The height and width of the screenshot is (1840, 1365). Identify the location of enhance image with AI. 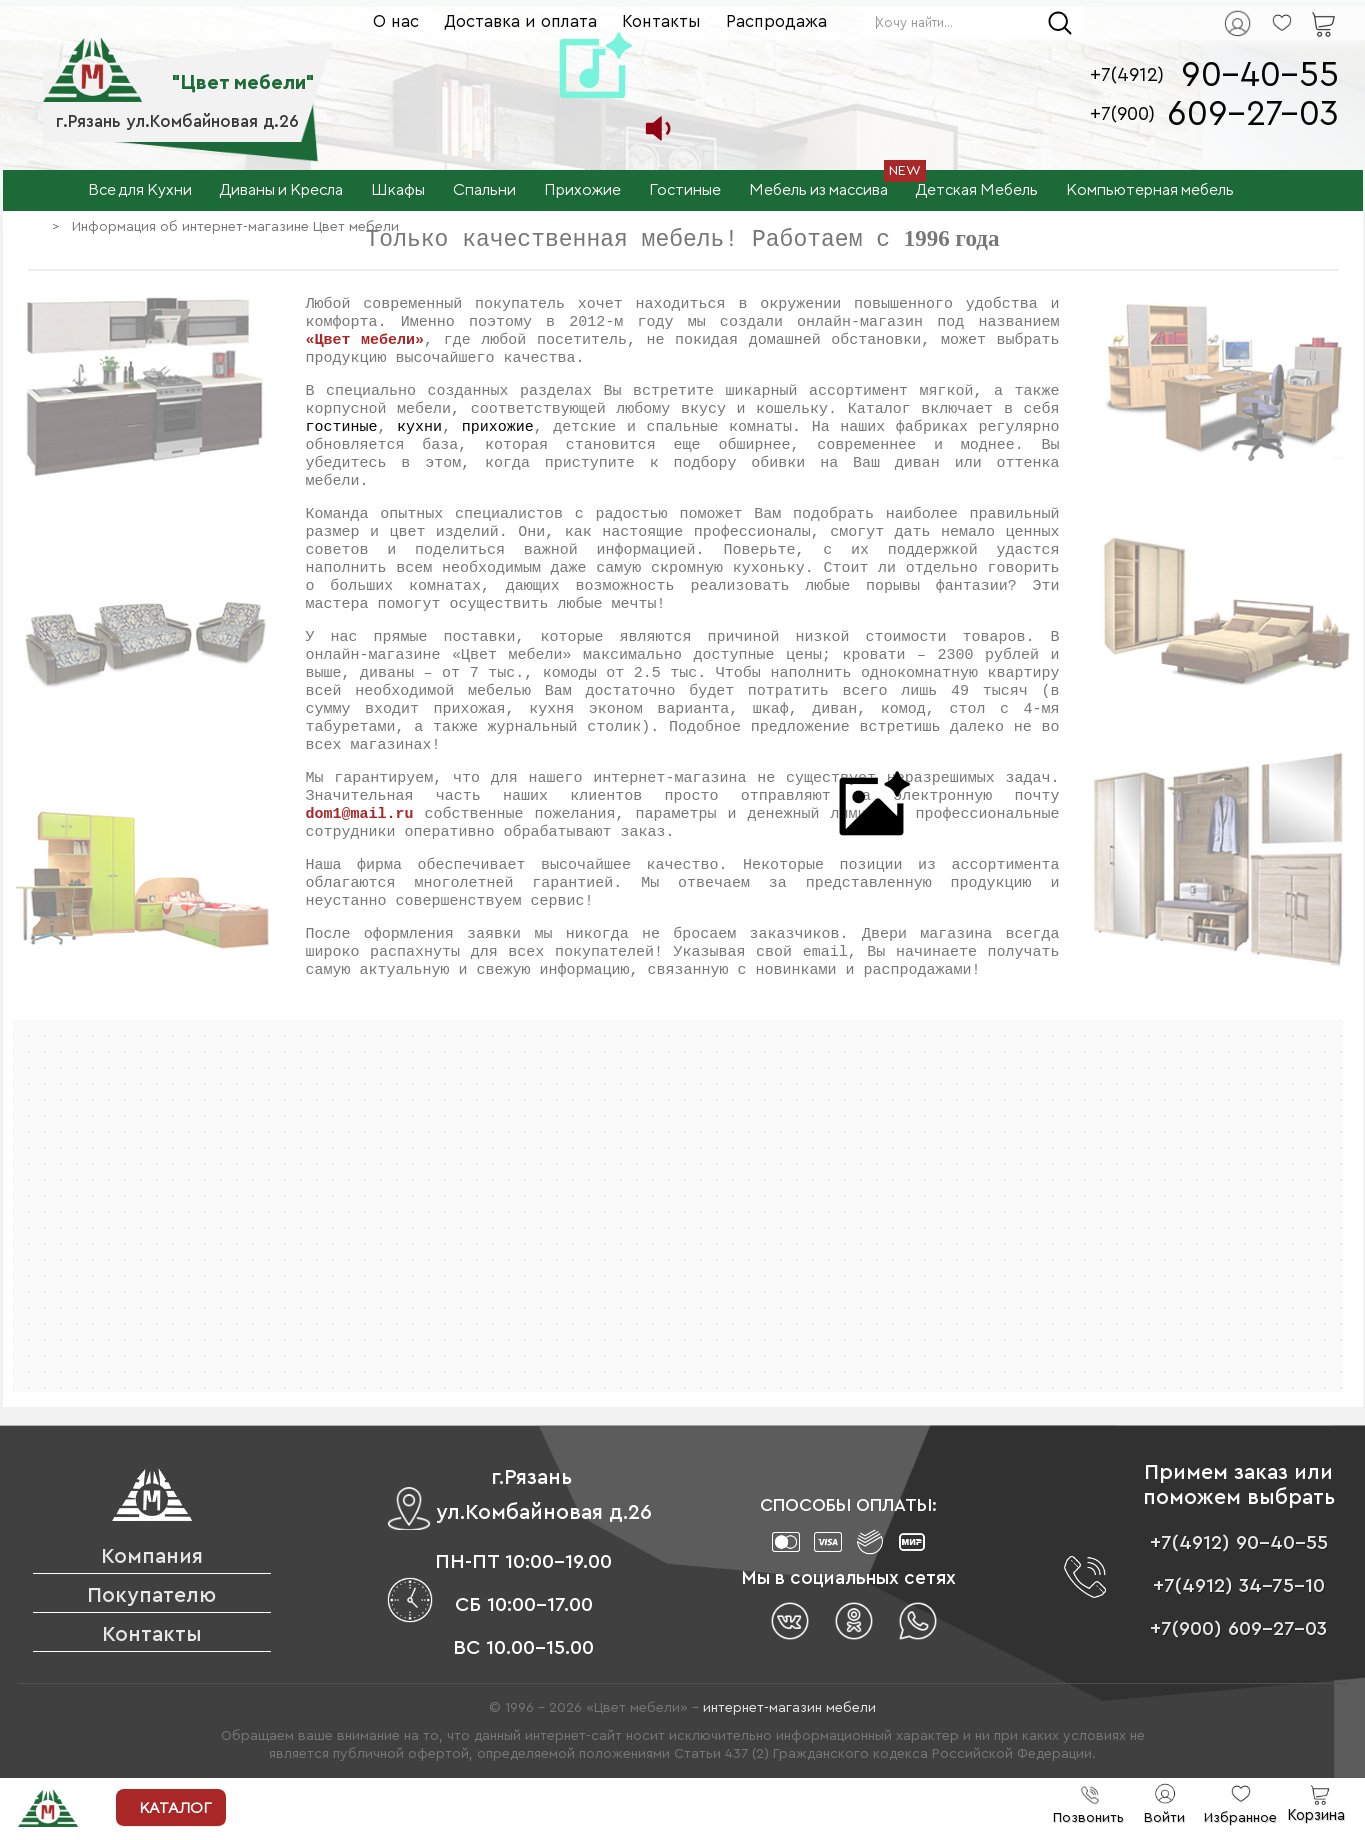
(871, 806).